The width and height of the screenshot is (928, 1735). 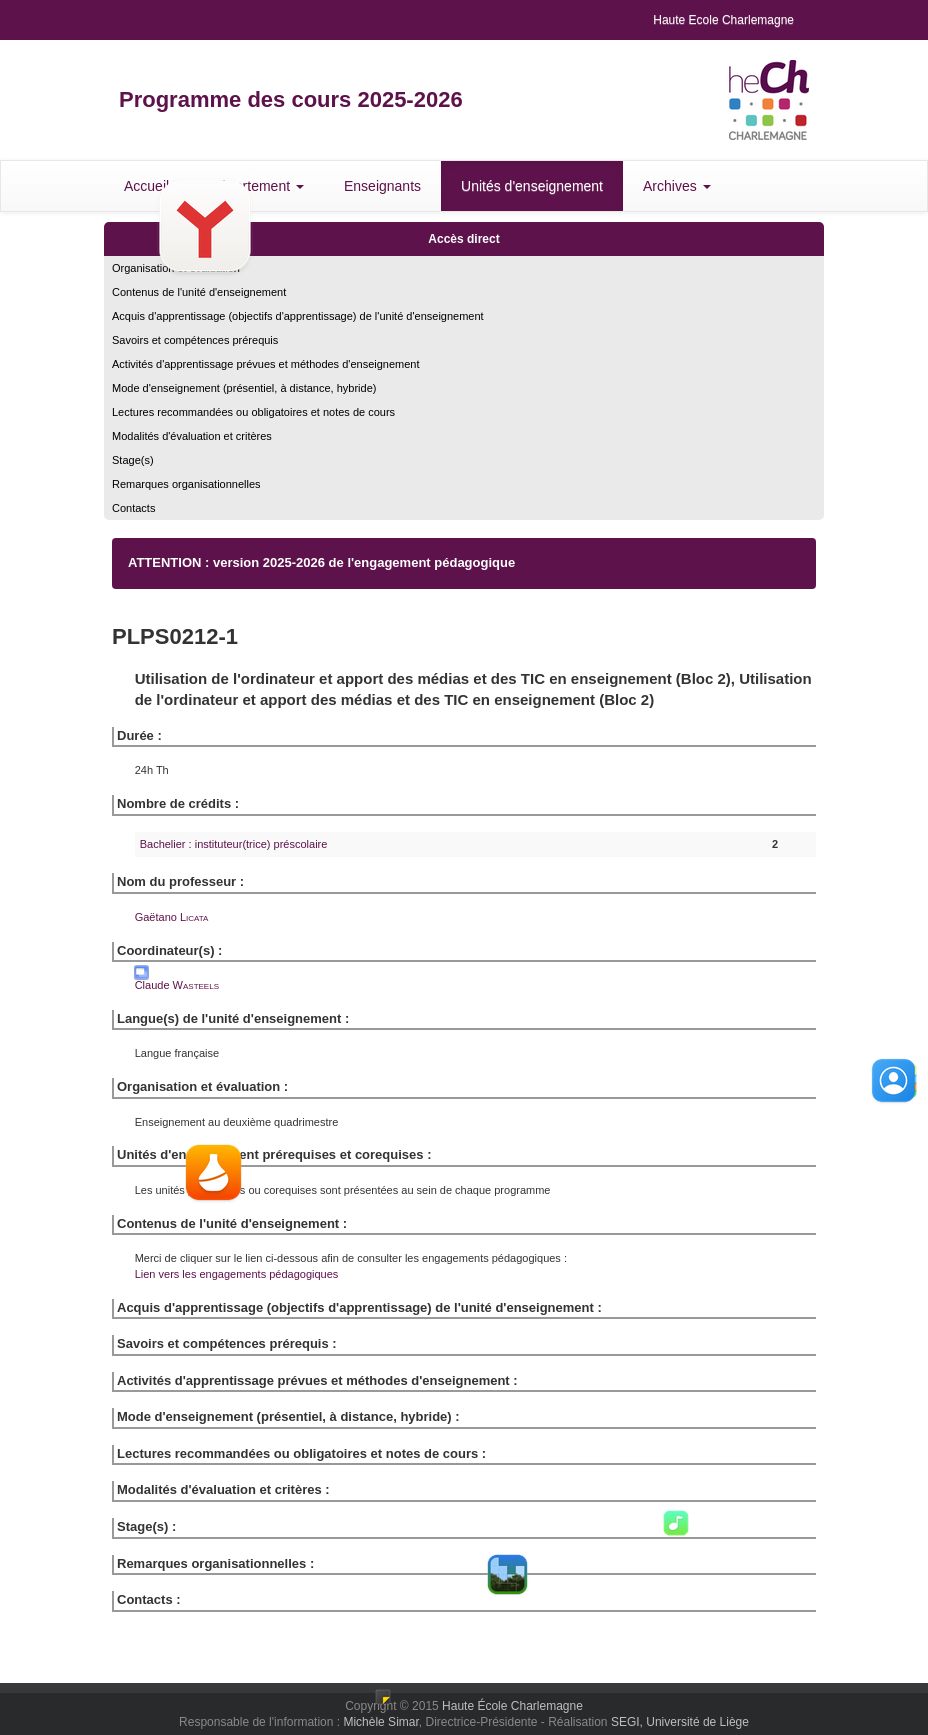 What do you see at coordinates (893, 1080) in the screenshot?
I see `open the communicator app` at bounding box center [893, 1080].